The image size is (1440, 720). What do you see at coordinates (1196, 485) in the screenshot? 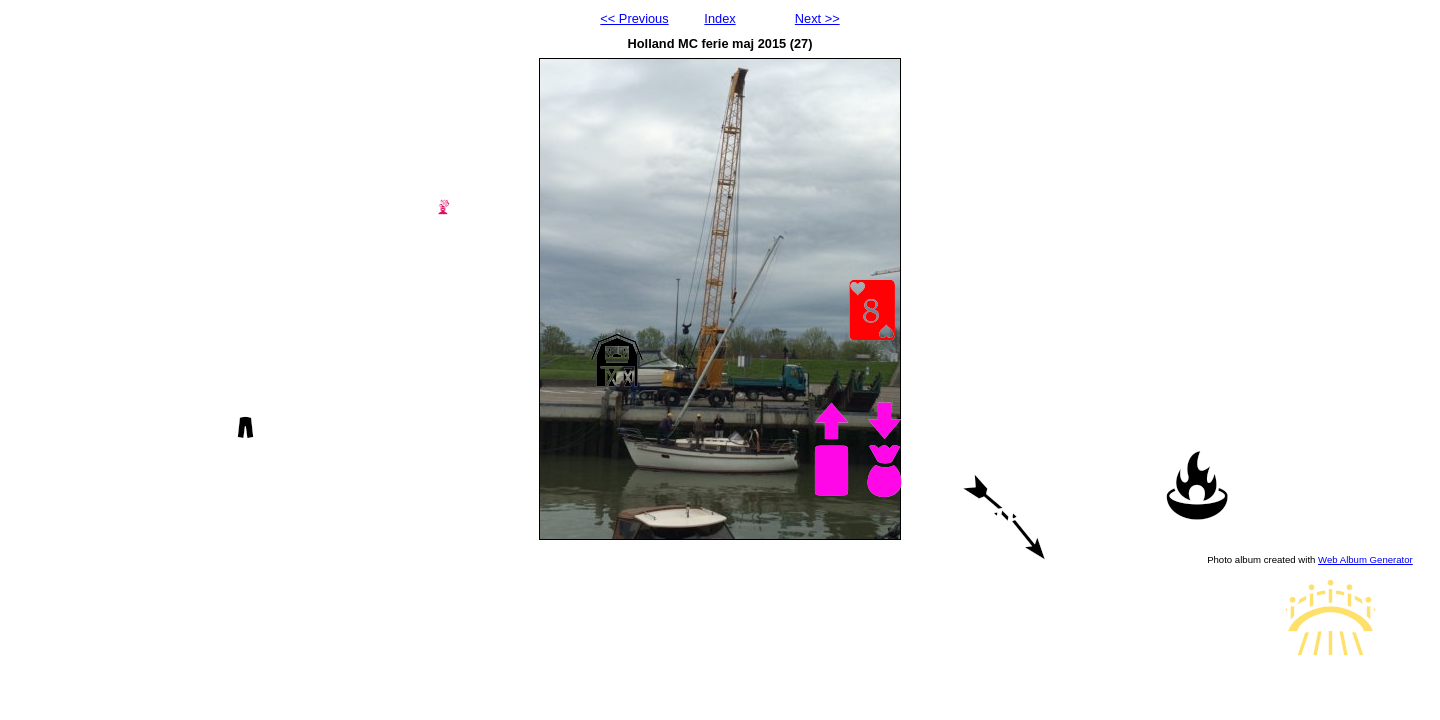
I see `access fire pit or bonfire feature in game` at bounding box center [1196, 485].